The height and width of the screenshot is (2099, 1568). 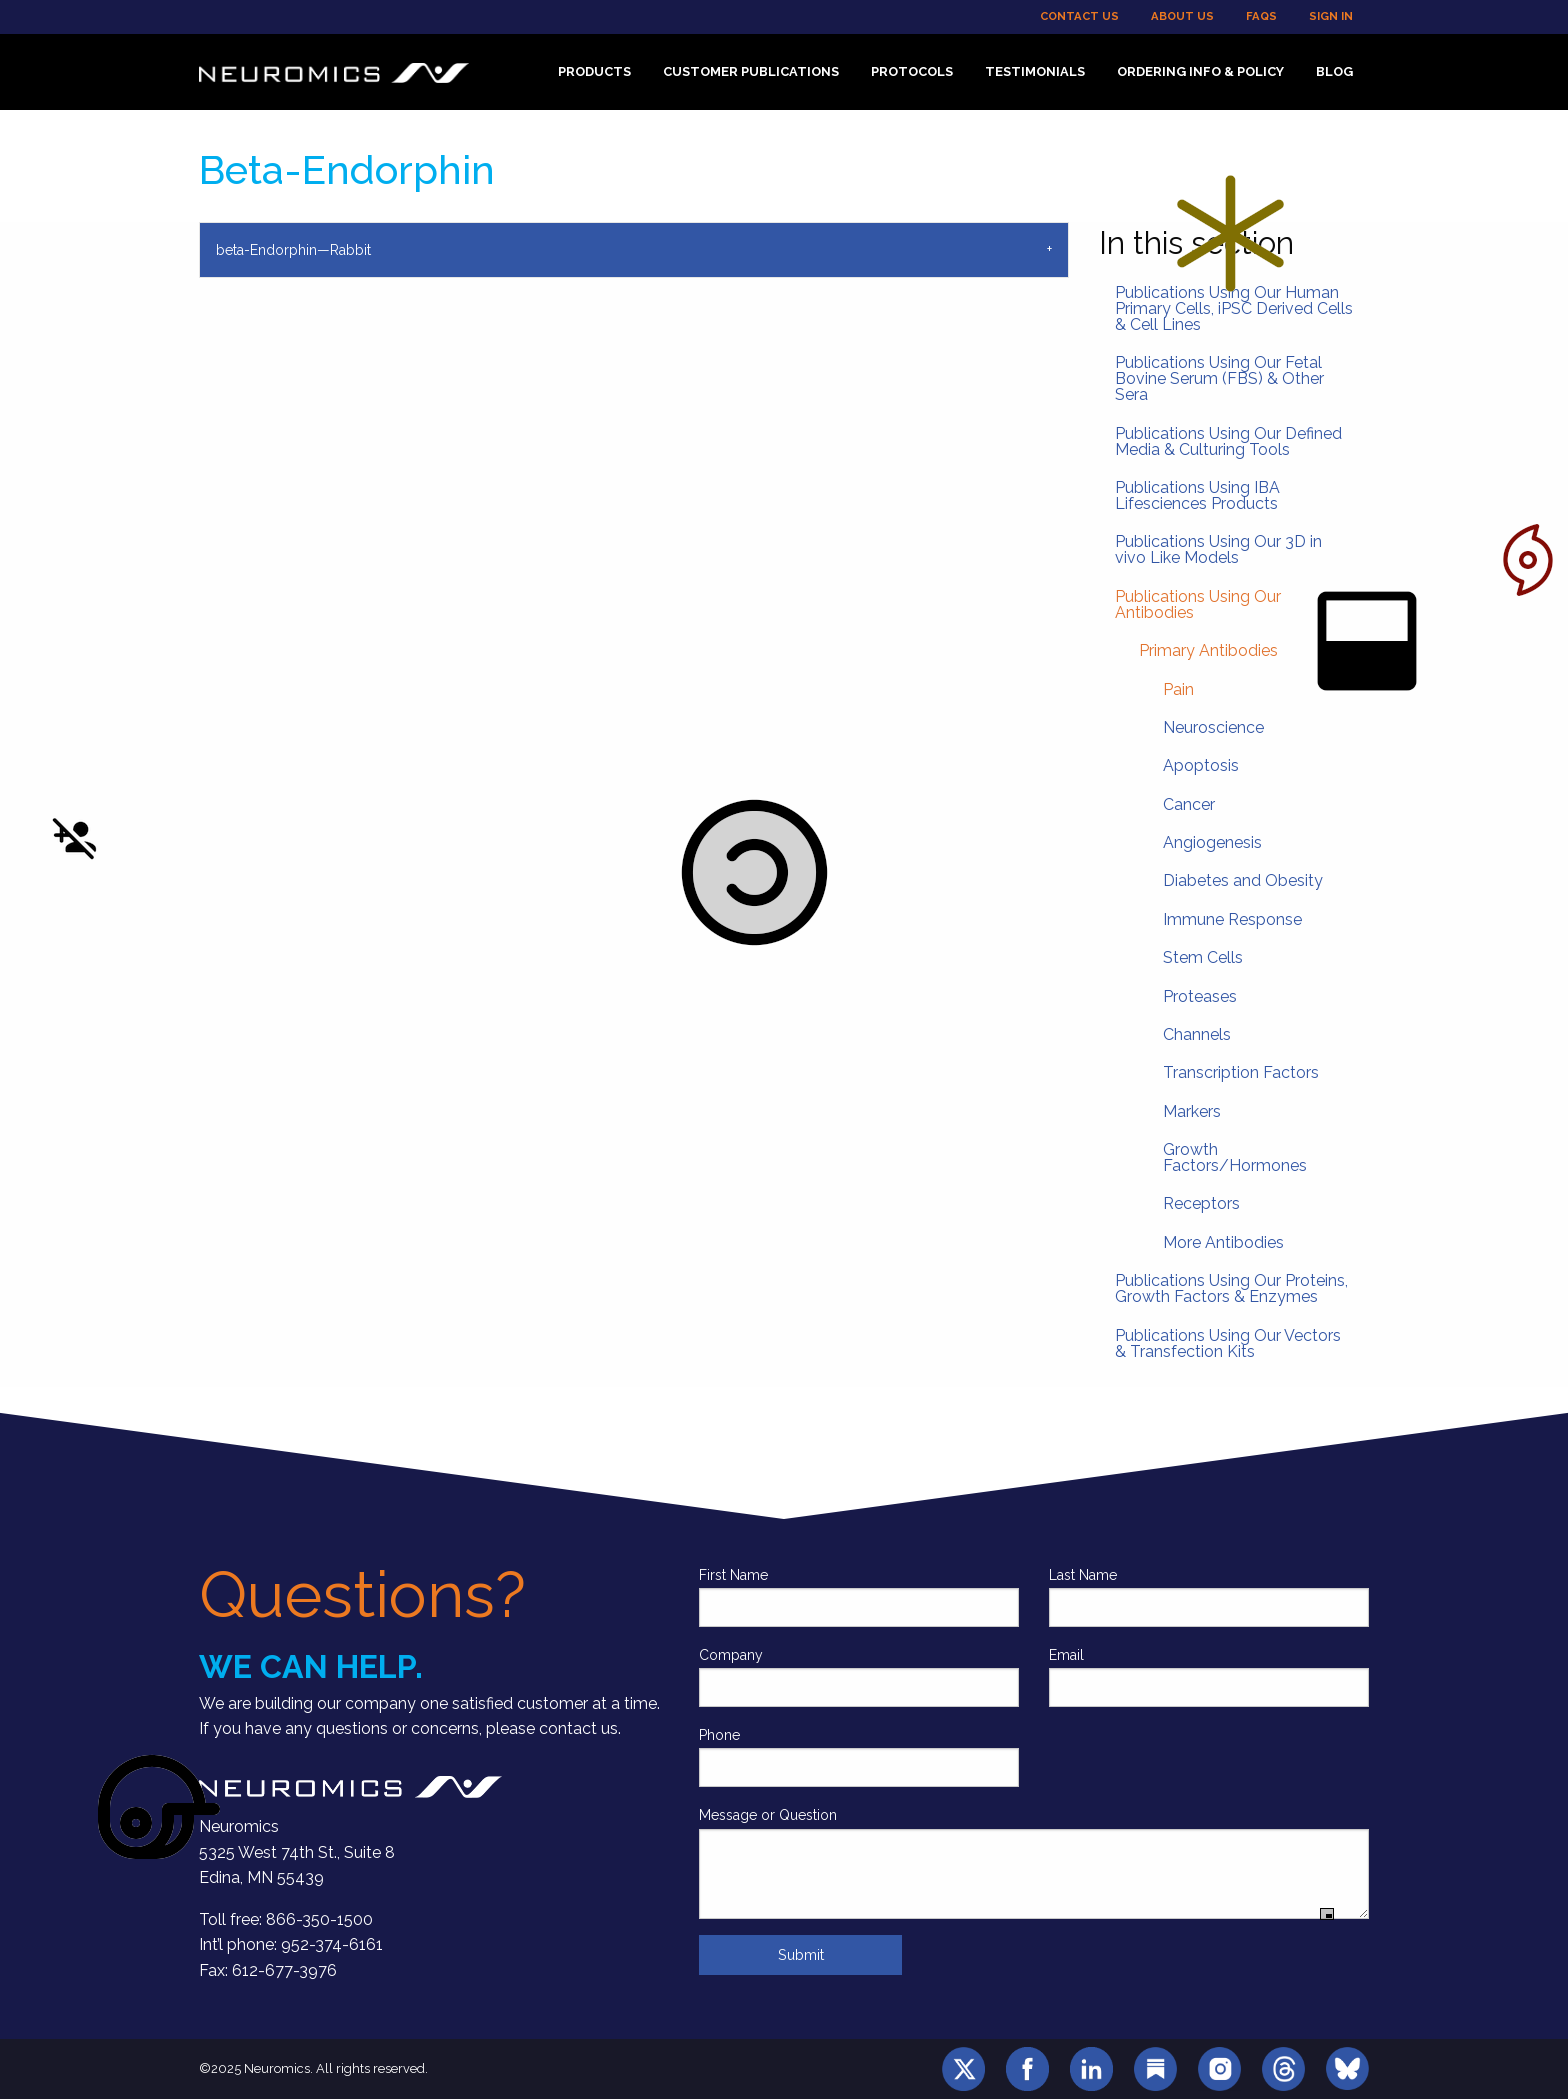 What do you see at coordinates (75, 837) in the screenshot?
I see `indicates adding contacts is disabled` at bounding box center [75, 837].